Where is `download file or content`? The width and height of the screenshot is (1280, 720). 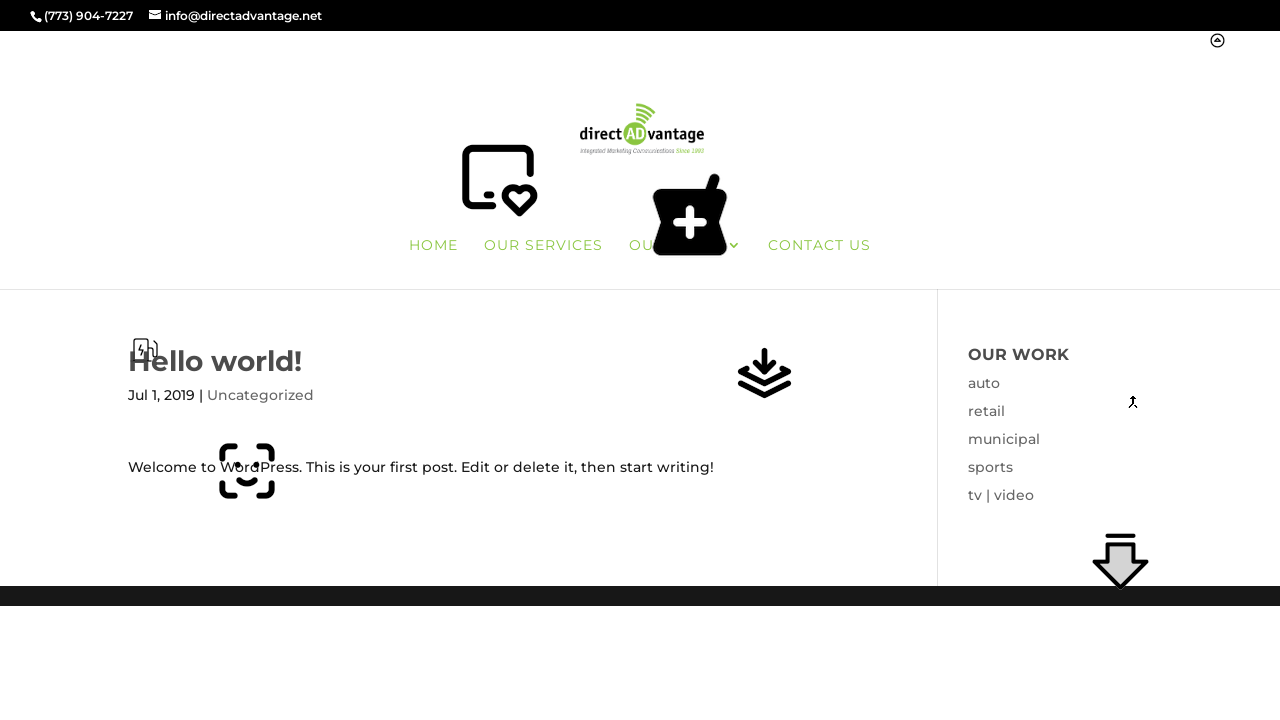
download file or content is located at coordinates (1120, 559).